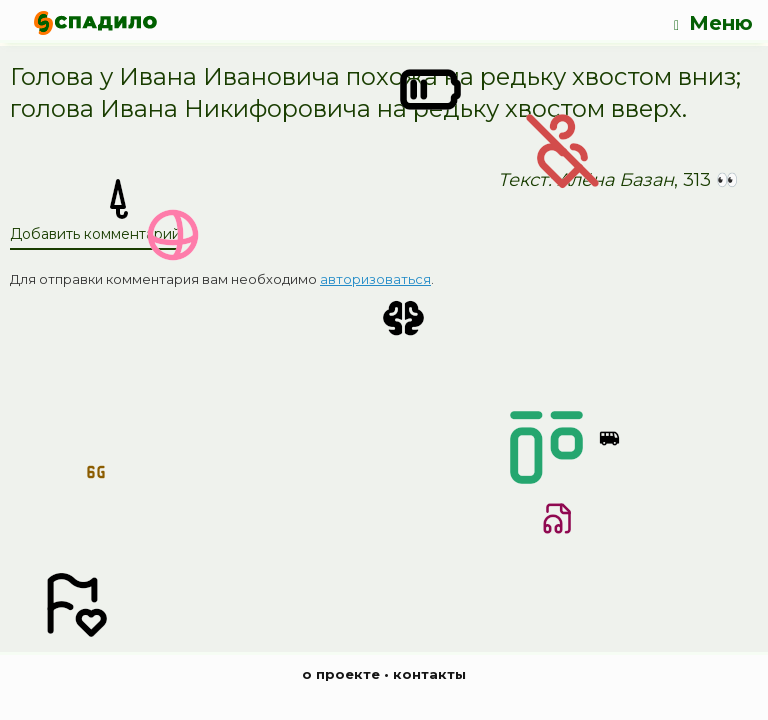 This screenshot has height=720, width=768. I want to click on view public transit options, so click(609, 438).